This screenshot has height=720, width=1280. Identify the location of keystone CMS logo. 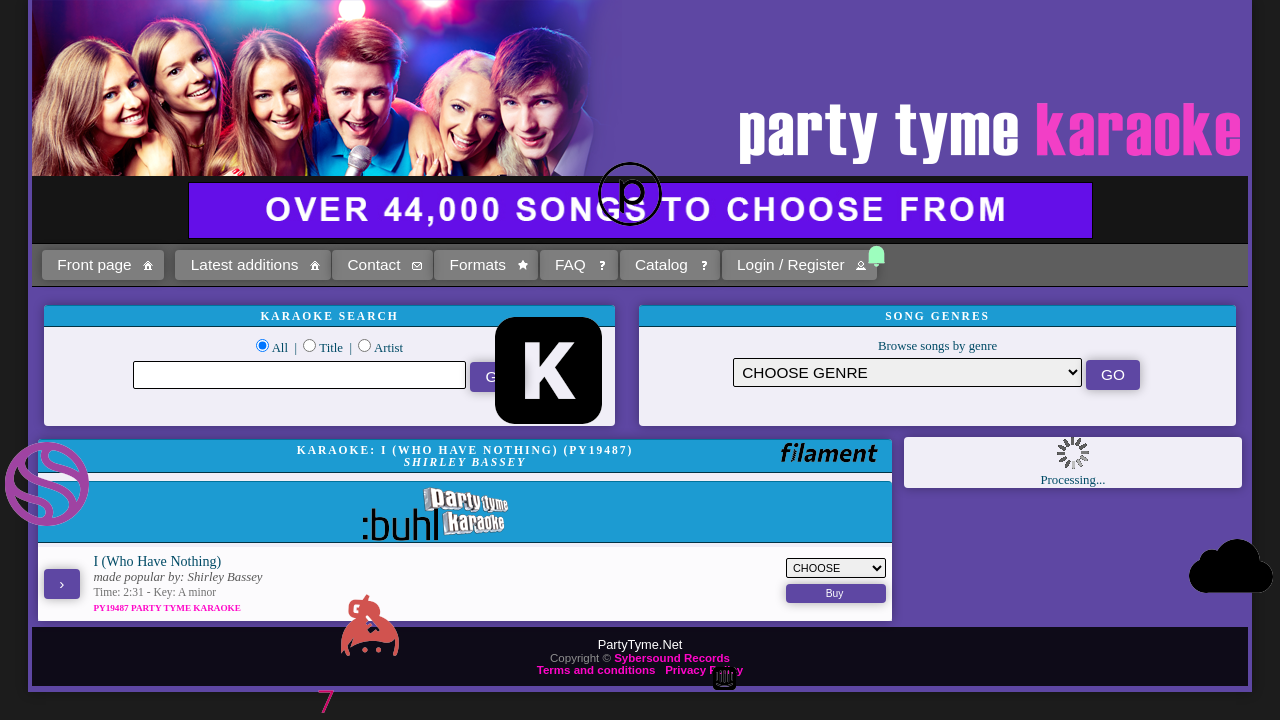
(548, 370).